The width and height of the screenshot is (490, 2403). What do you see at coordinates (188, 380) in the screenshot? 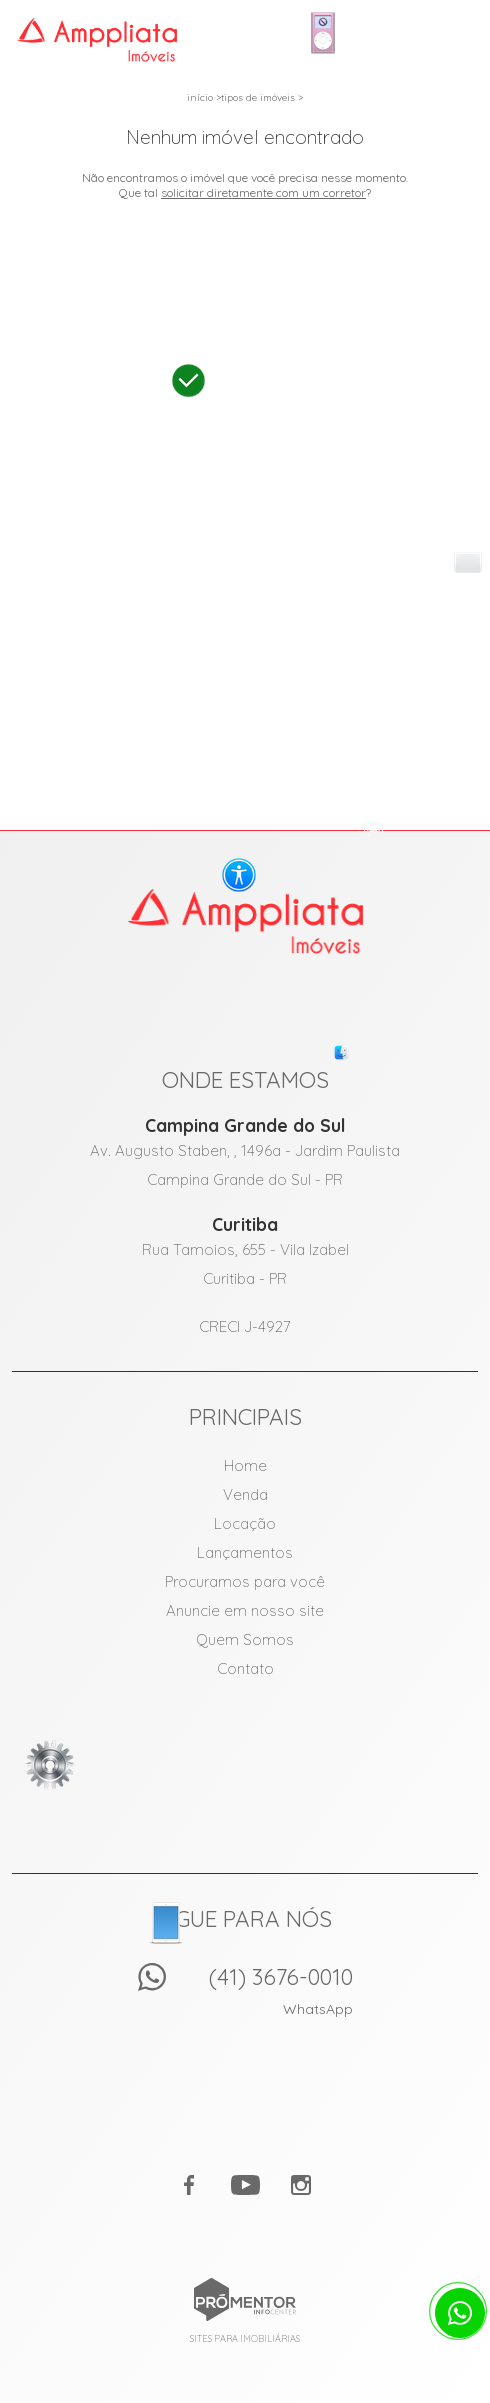
I see `indicates file successfully synced with insync` at bounding box center [188, 380].